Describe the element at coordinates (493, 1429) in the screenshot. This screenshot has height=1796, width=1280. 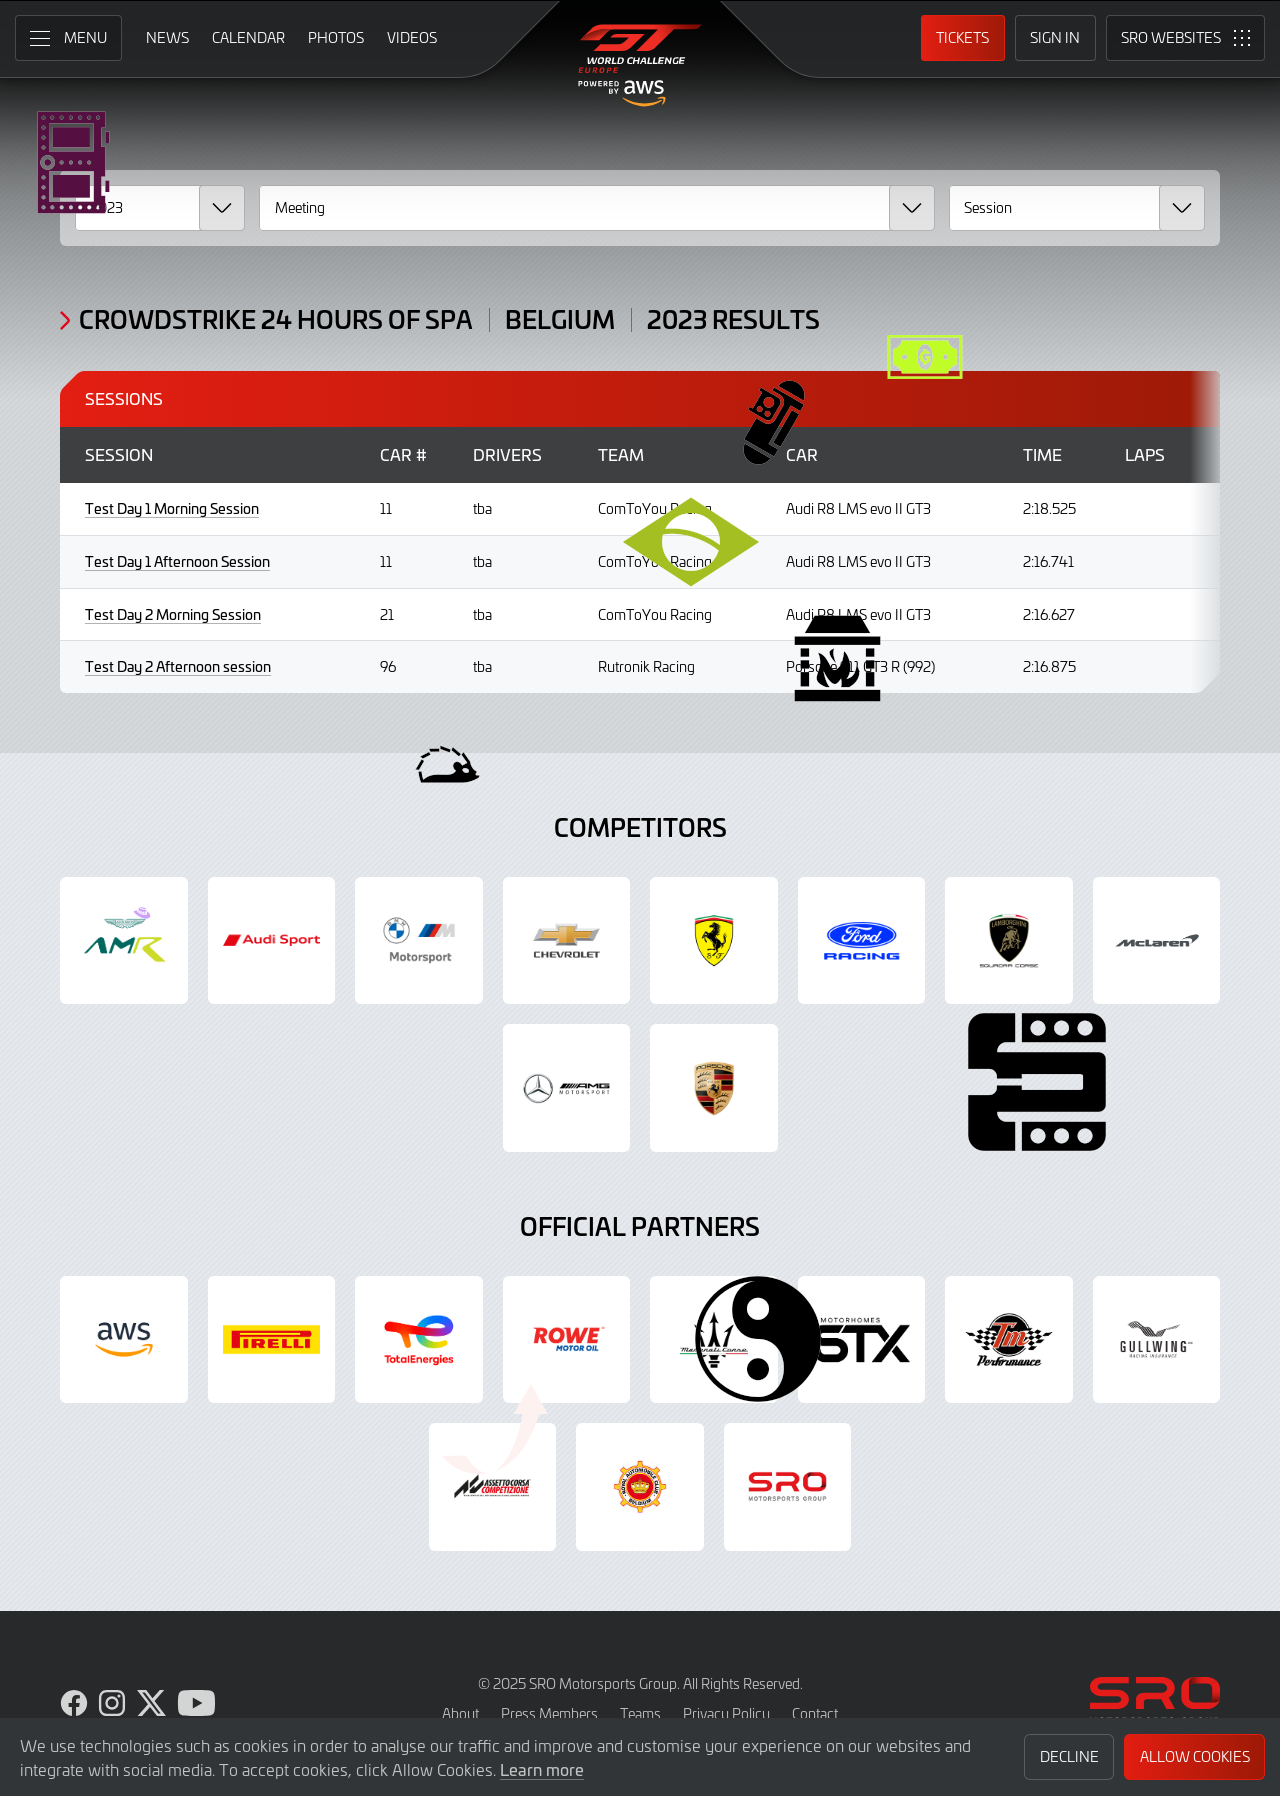
I see `perform an underhand throw or toss action` at that location.